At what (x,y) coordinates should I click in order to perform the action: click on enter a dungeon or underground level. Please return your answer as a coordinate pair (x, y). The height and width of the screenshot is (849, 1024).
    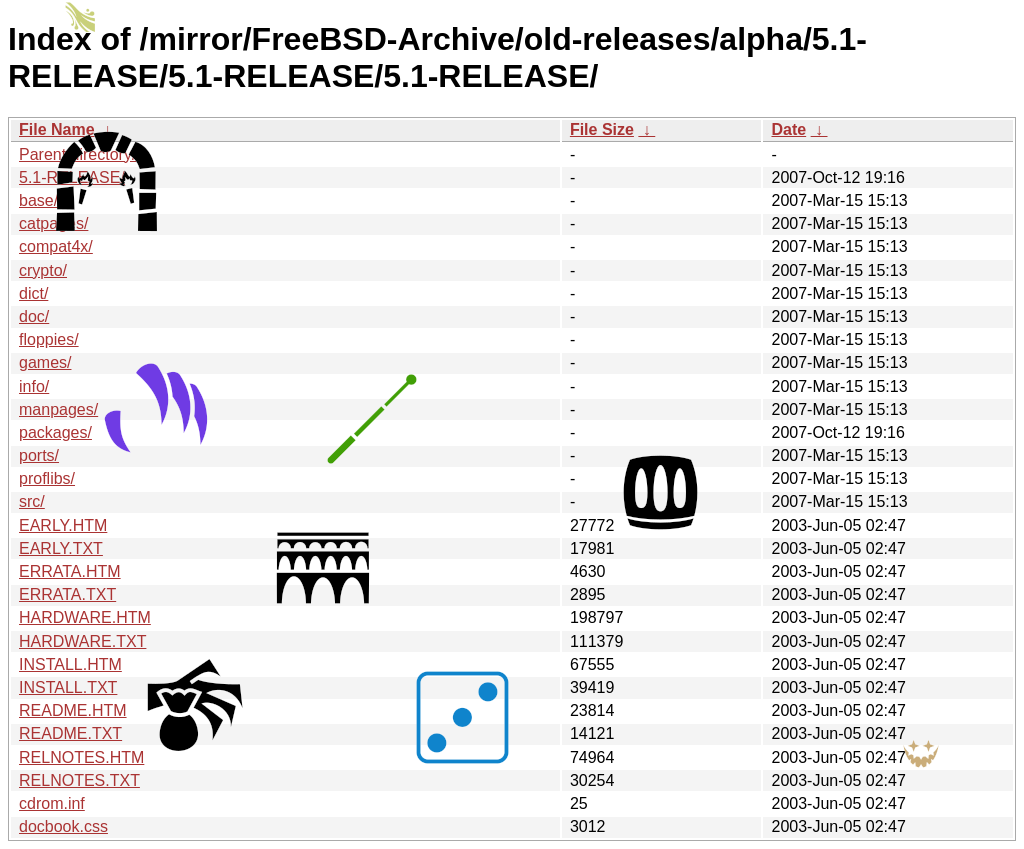
    Looking at the image, I should click on (106, 181).